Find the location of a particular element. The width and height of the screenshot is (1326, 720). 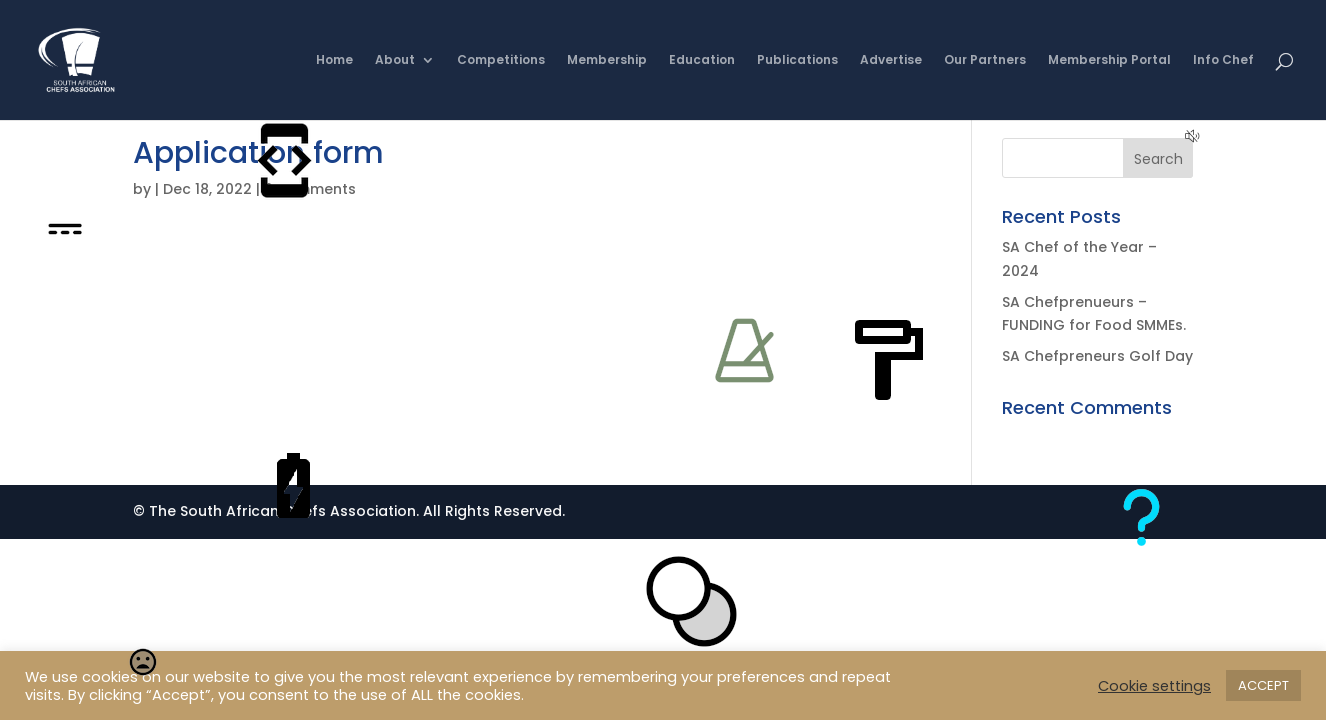

access help or support is located at coordinates (1141, 517).